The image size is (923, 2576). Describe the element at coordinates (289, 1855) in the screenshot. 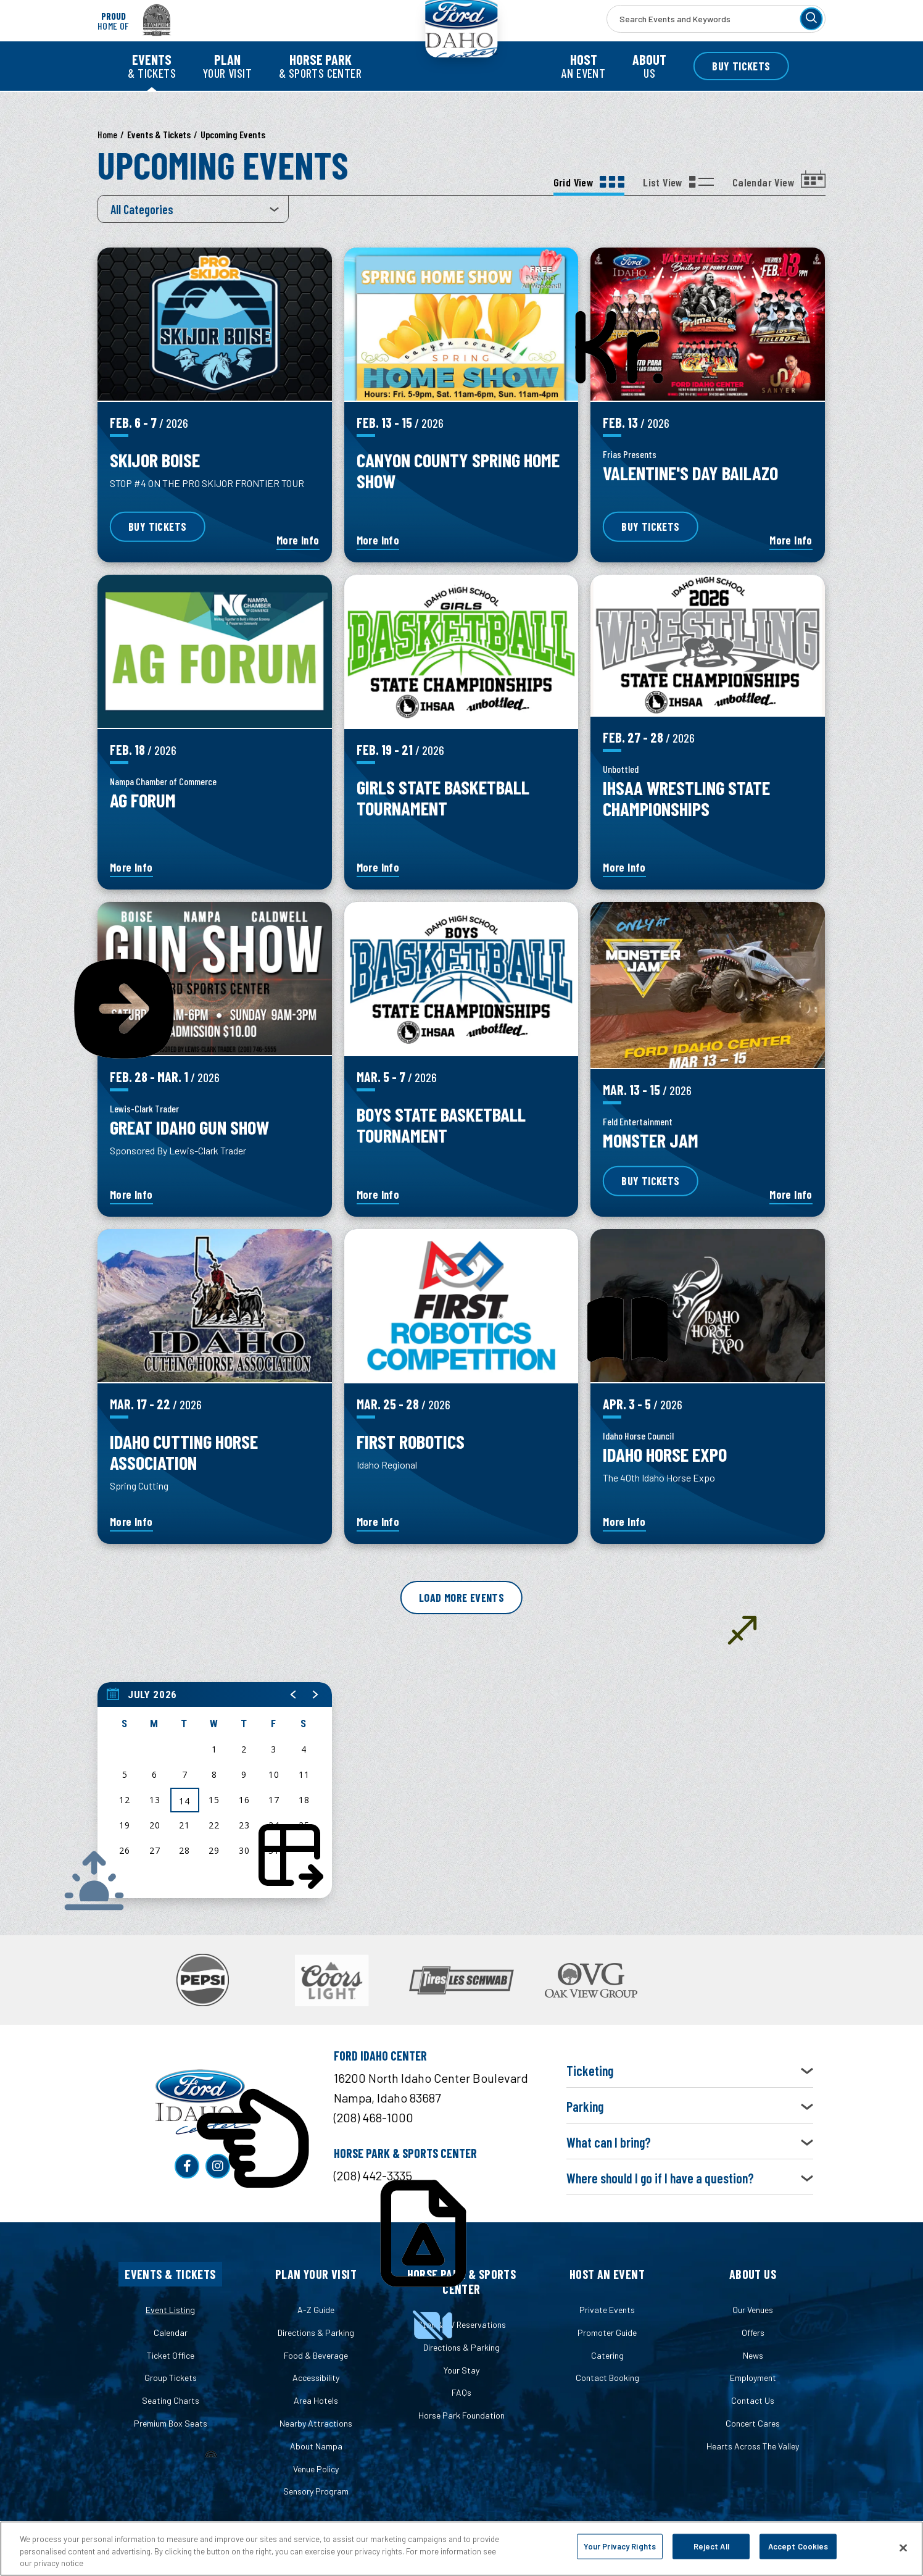

I see `export table data to external file` at that location.